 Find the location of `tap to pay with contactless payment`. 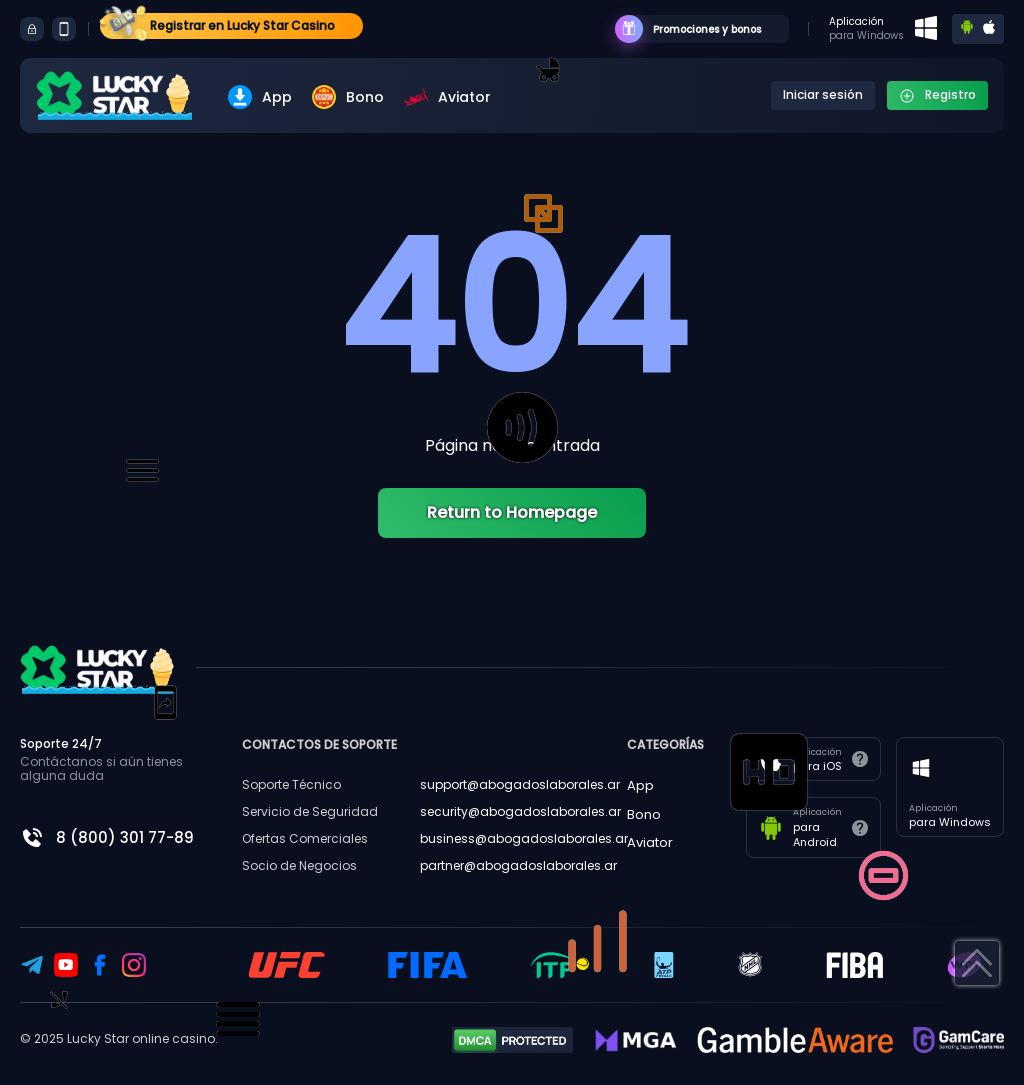

tap to pay with contactless payment is located at coordinates (522, 427).